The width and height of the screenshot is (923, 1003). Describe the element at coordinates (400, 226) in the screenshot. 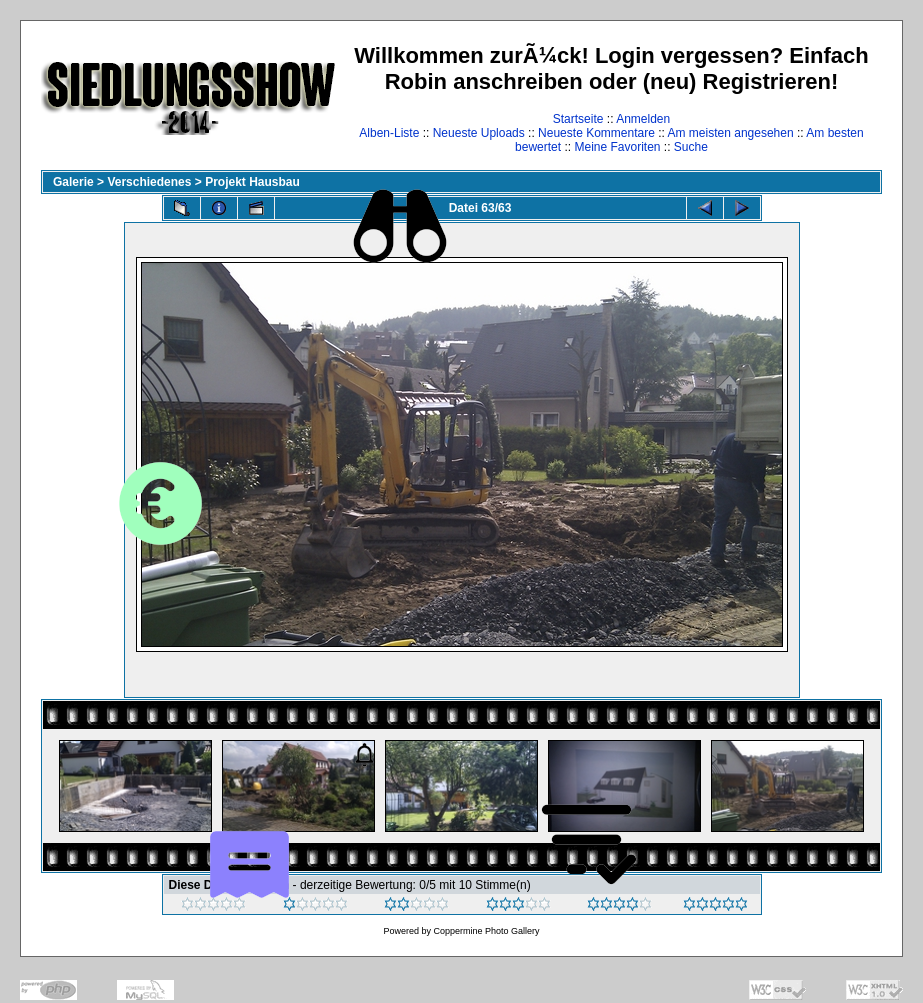

I see `search or explore content` at that location.